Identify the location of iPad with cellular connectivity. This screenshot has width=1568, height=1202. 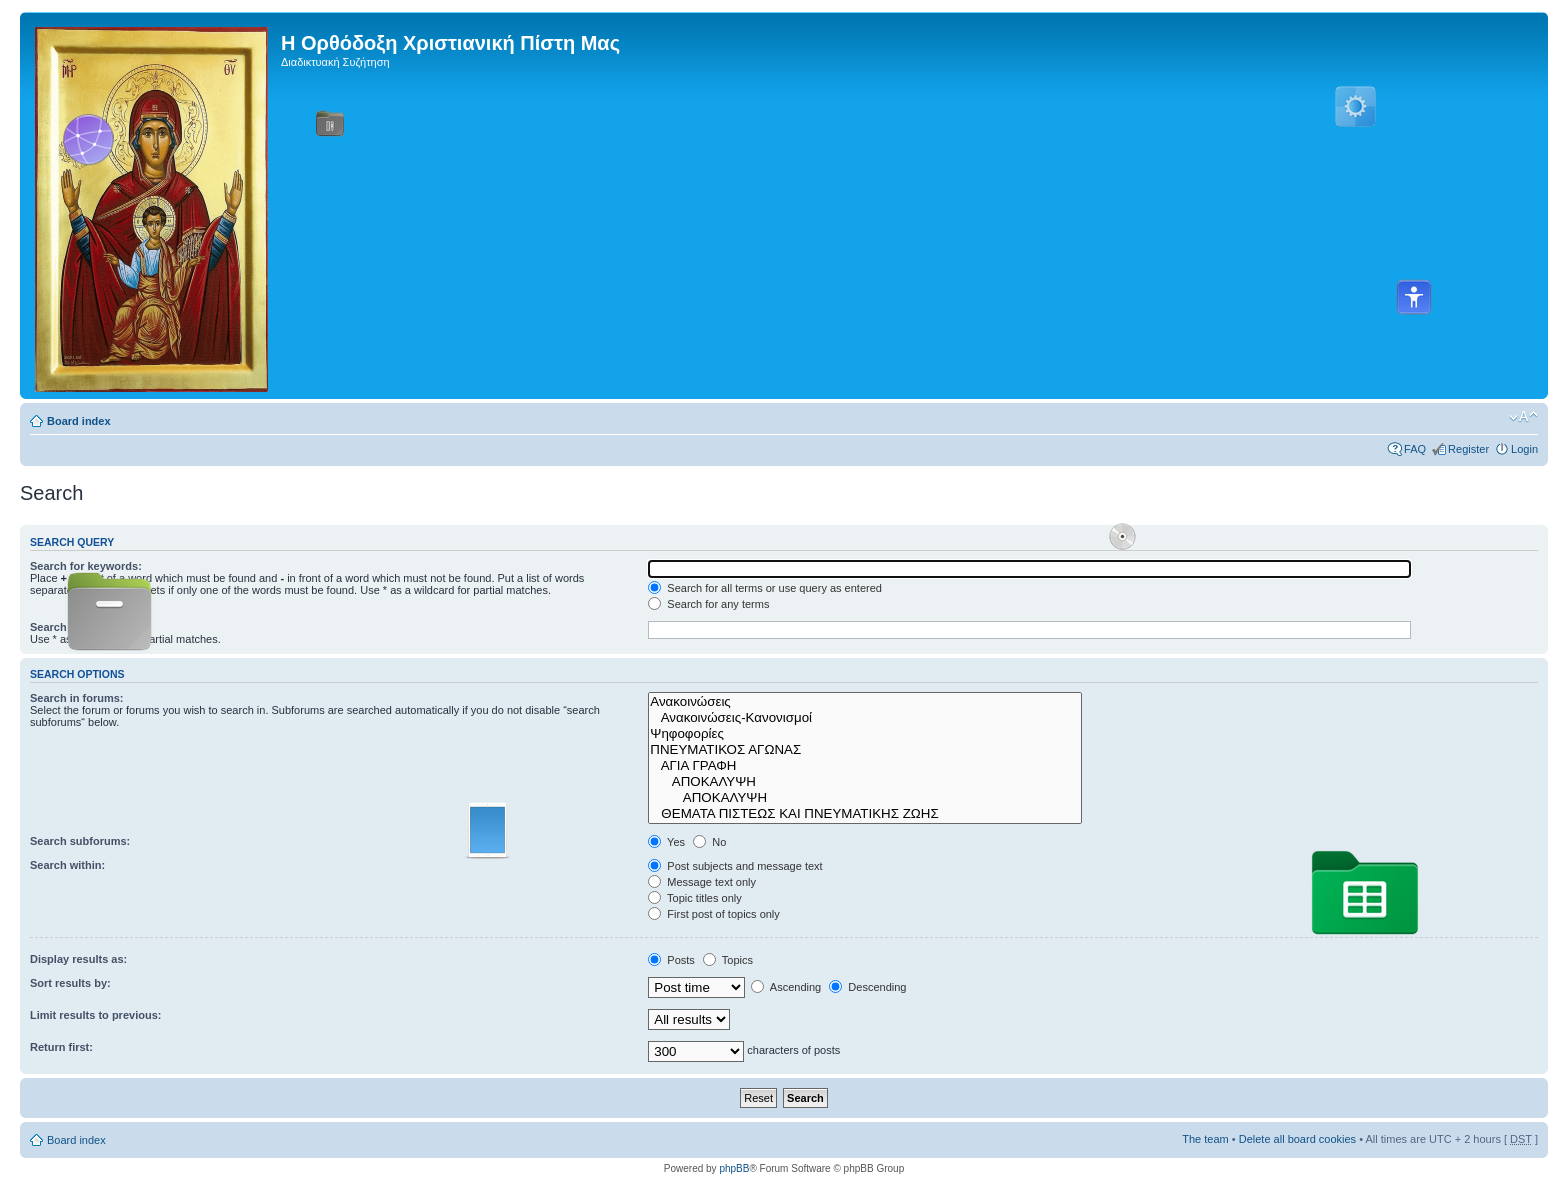
(487, 830).